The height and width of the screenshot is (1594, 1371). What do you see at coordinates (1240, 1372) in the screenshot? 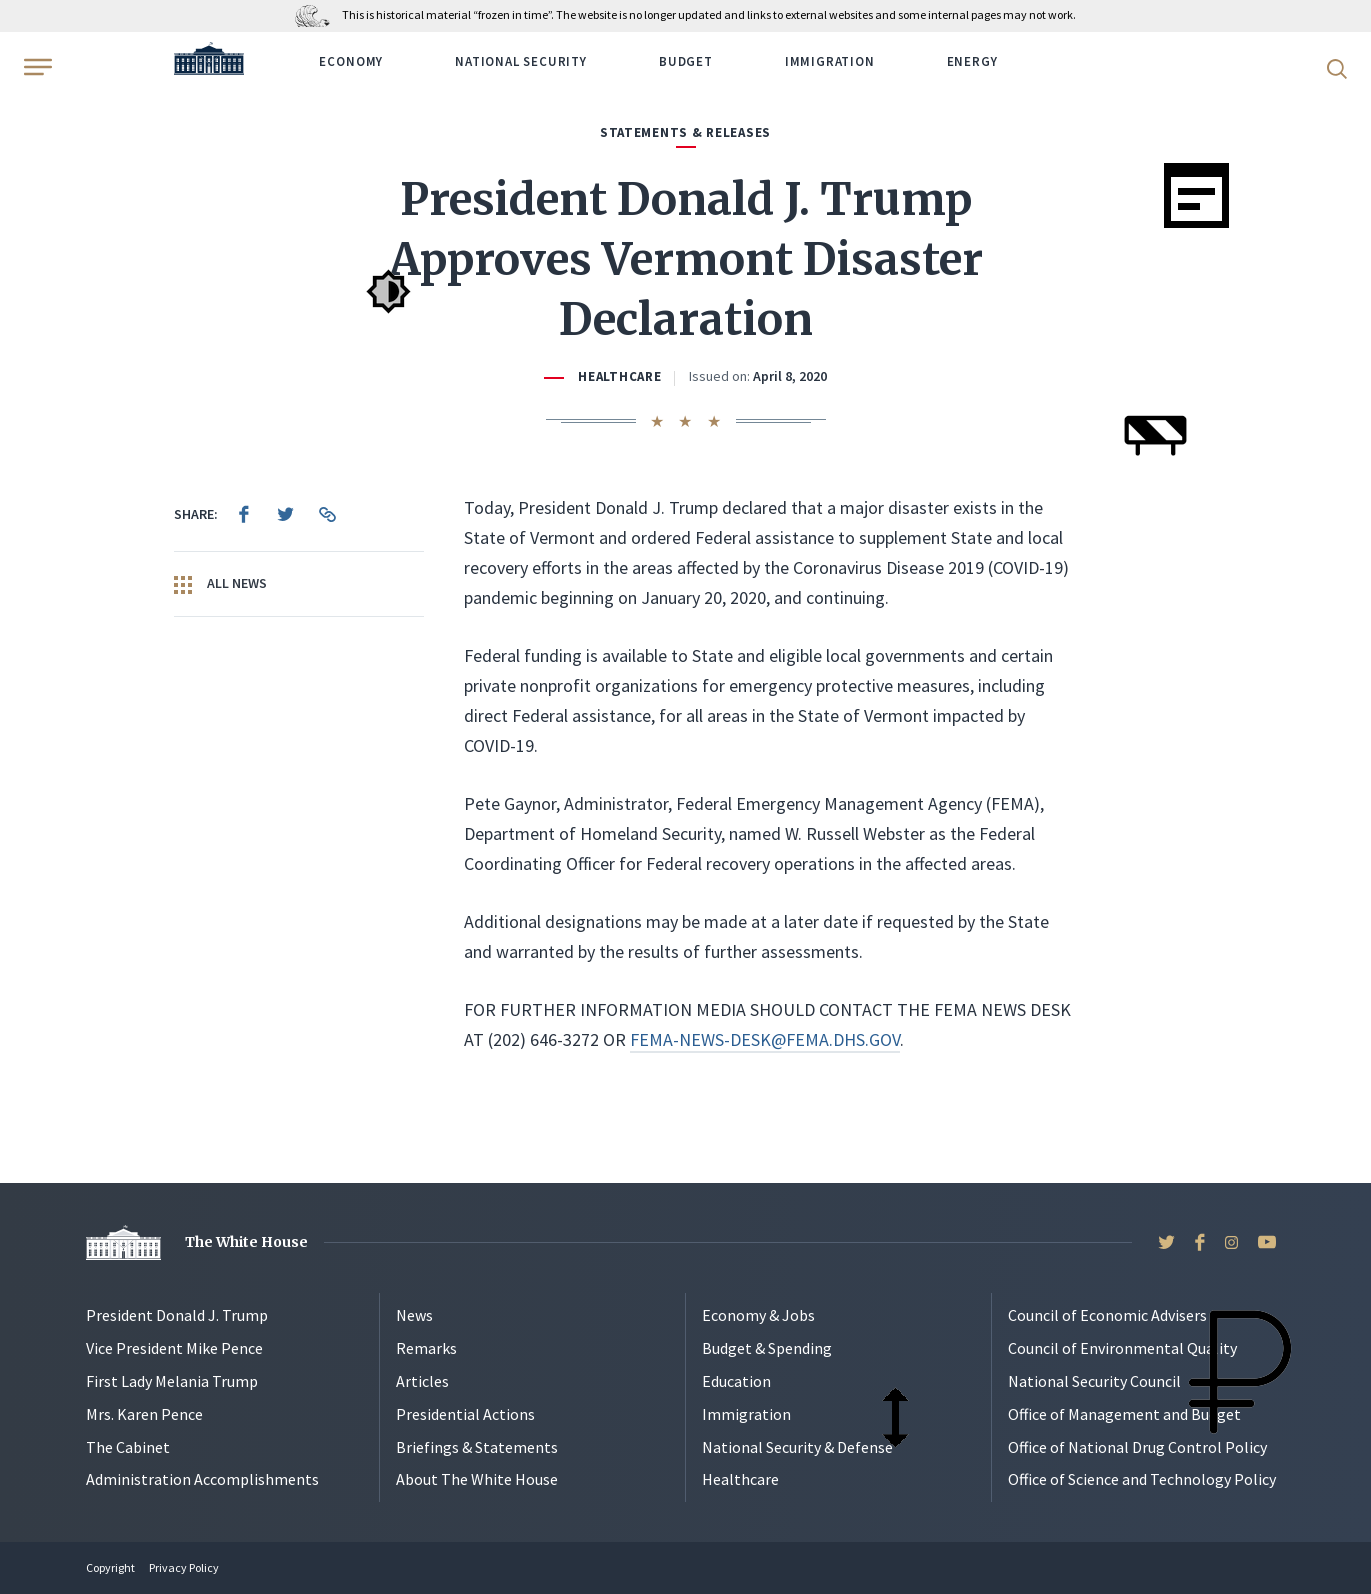
I see `view price in russian rubles` at bounding box center [1240, 1372].